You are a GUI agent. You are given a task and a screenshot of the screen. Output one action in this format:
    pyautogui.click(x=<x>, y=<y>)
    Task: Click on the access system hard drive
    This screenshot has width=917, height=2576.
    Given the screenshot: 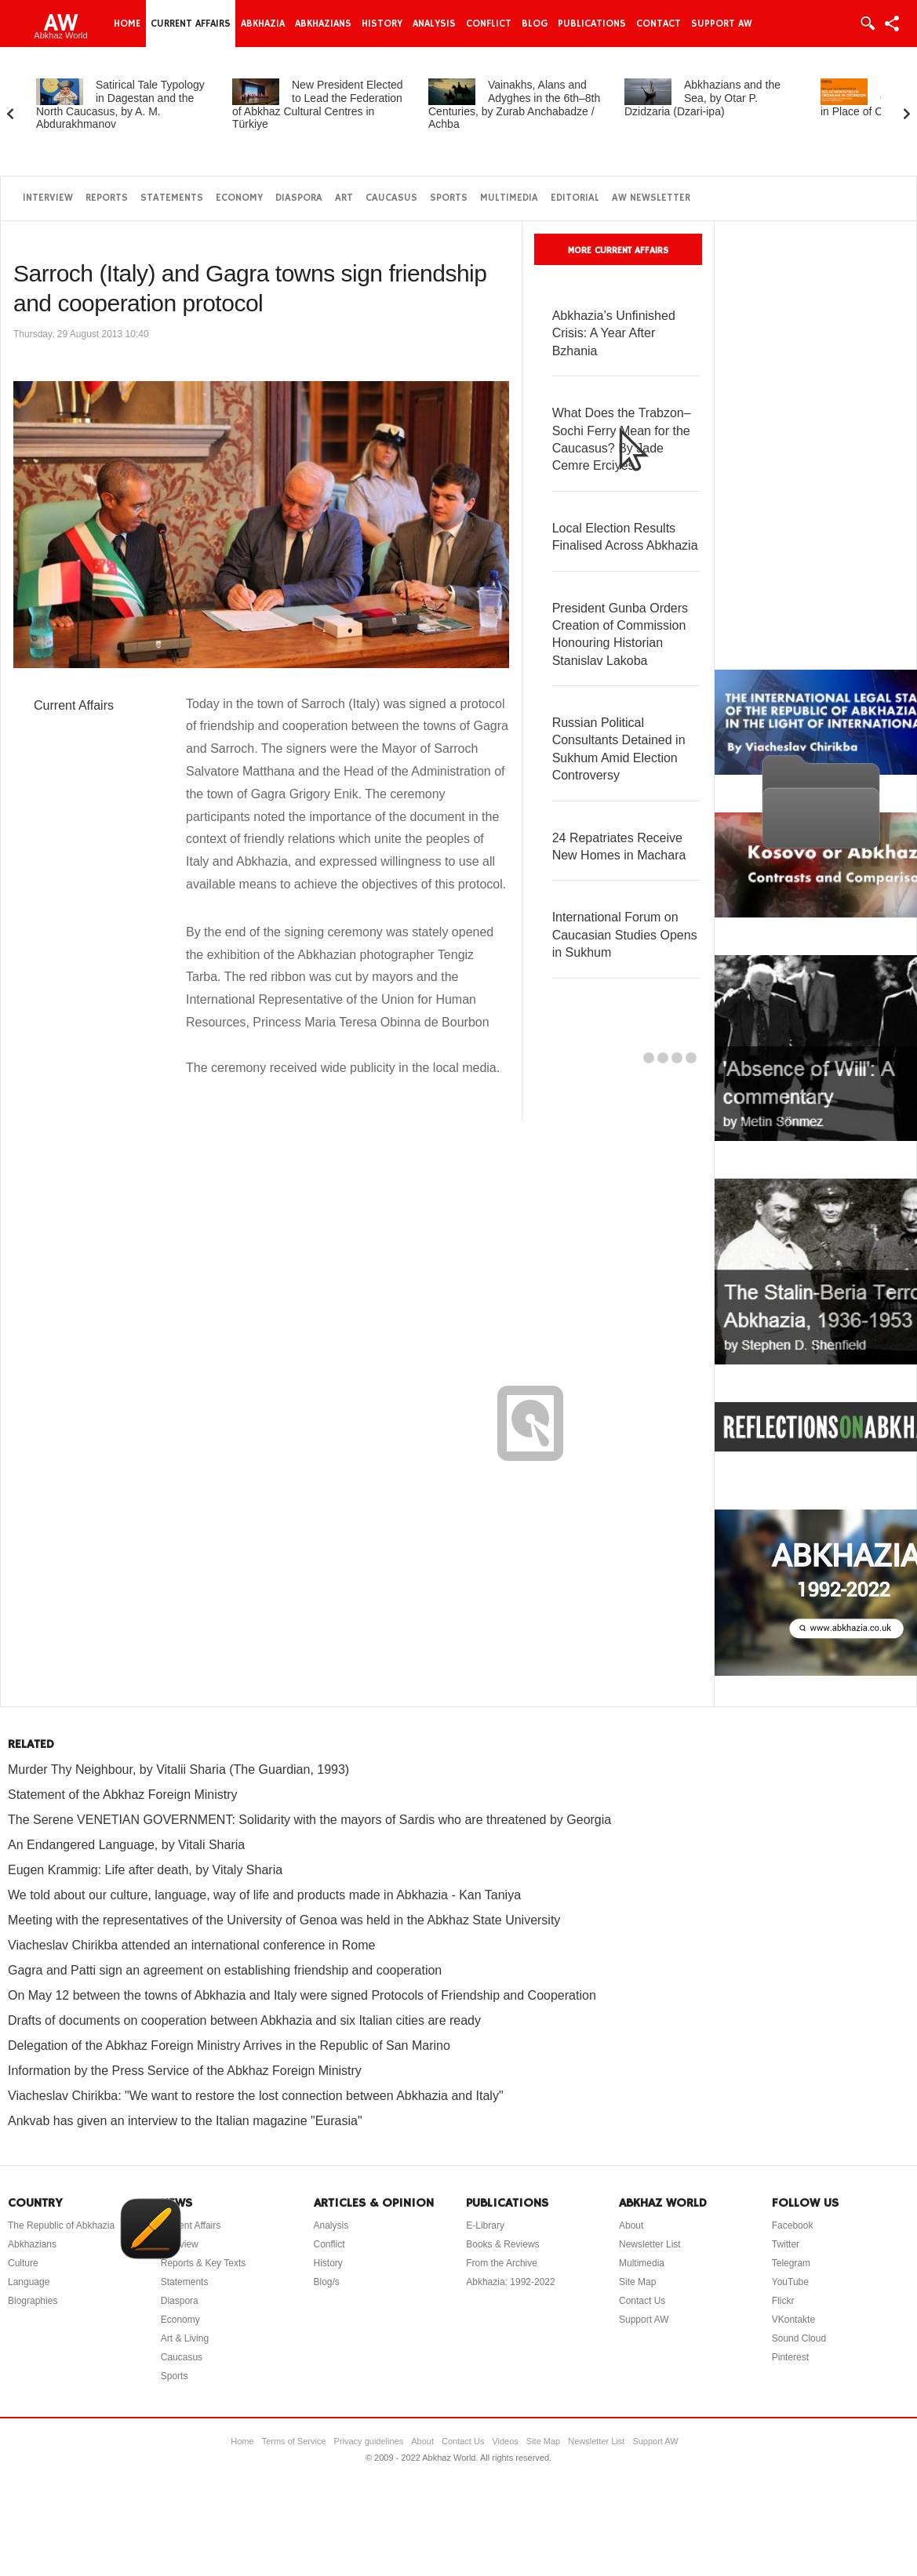 What is the action you would take?
    pyautogui.click(x=530, y=1423)
    